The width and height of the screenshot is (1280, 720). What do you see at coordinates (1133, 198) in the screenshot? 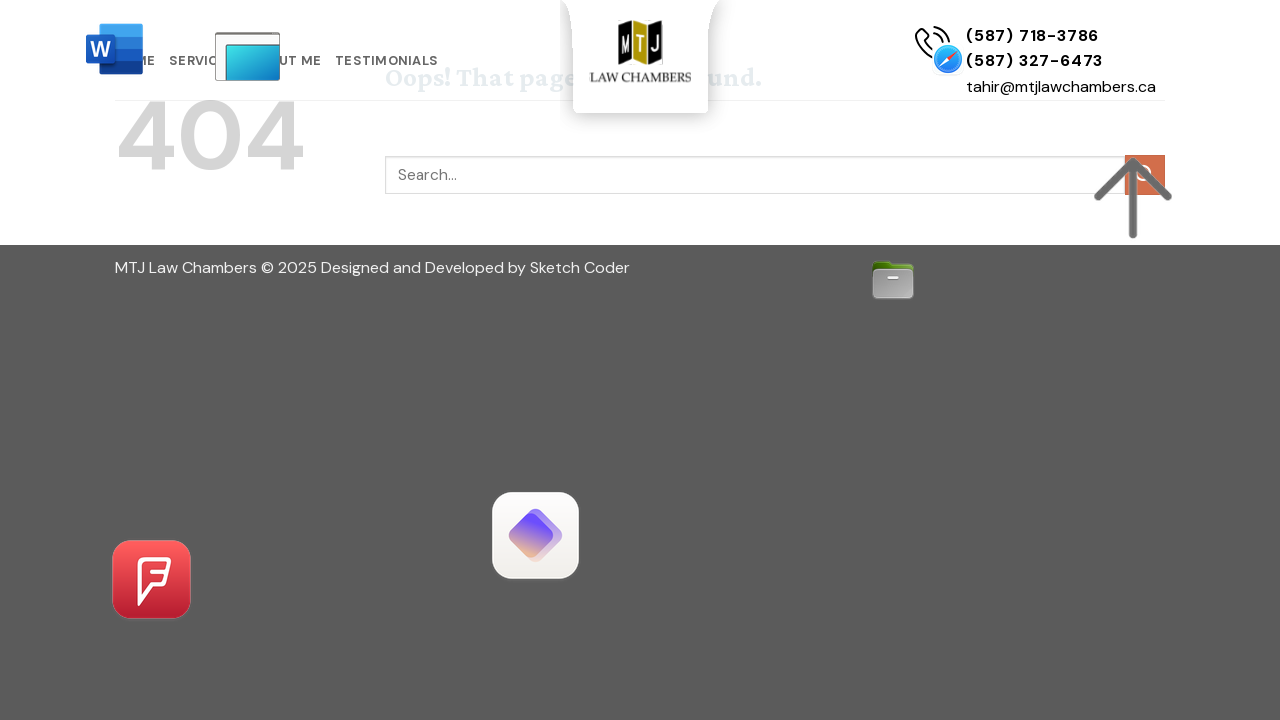
I see `upload file or content` at bounding box center [1133, 198].